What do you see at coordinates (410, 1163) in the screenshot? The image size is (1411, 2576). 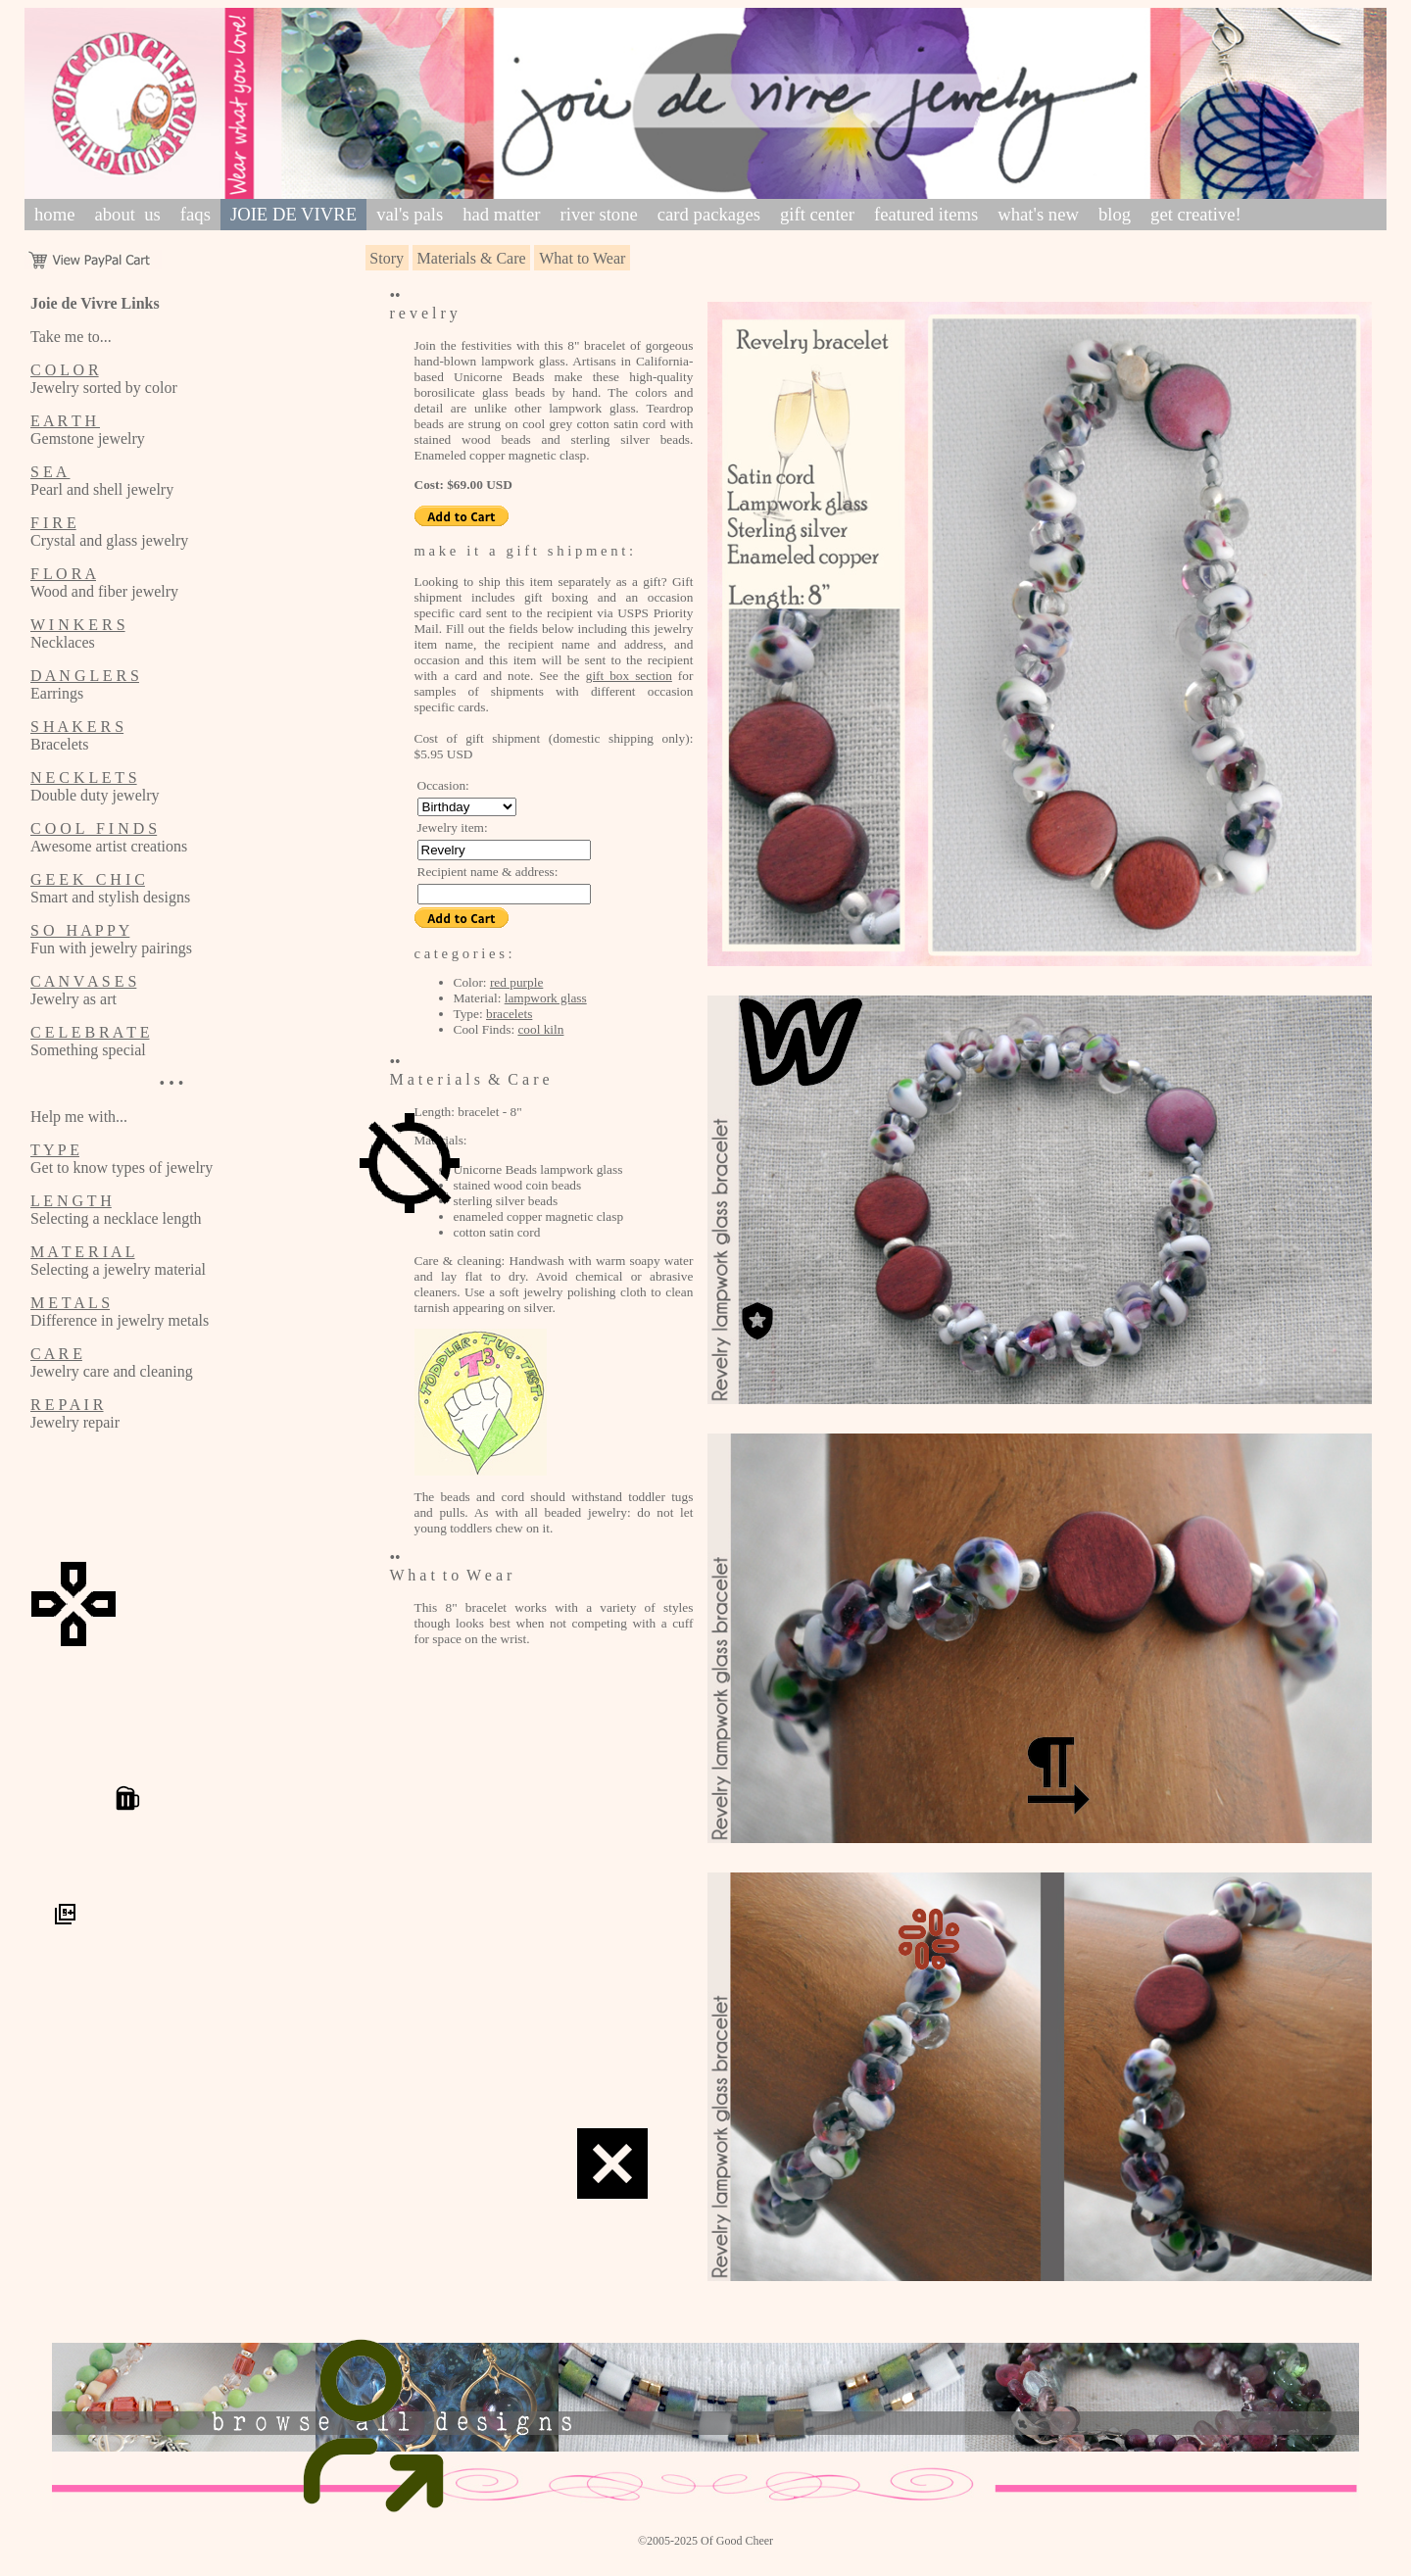 I see `indicates GPS is turned off` at bounding box center [410, 1163].